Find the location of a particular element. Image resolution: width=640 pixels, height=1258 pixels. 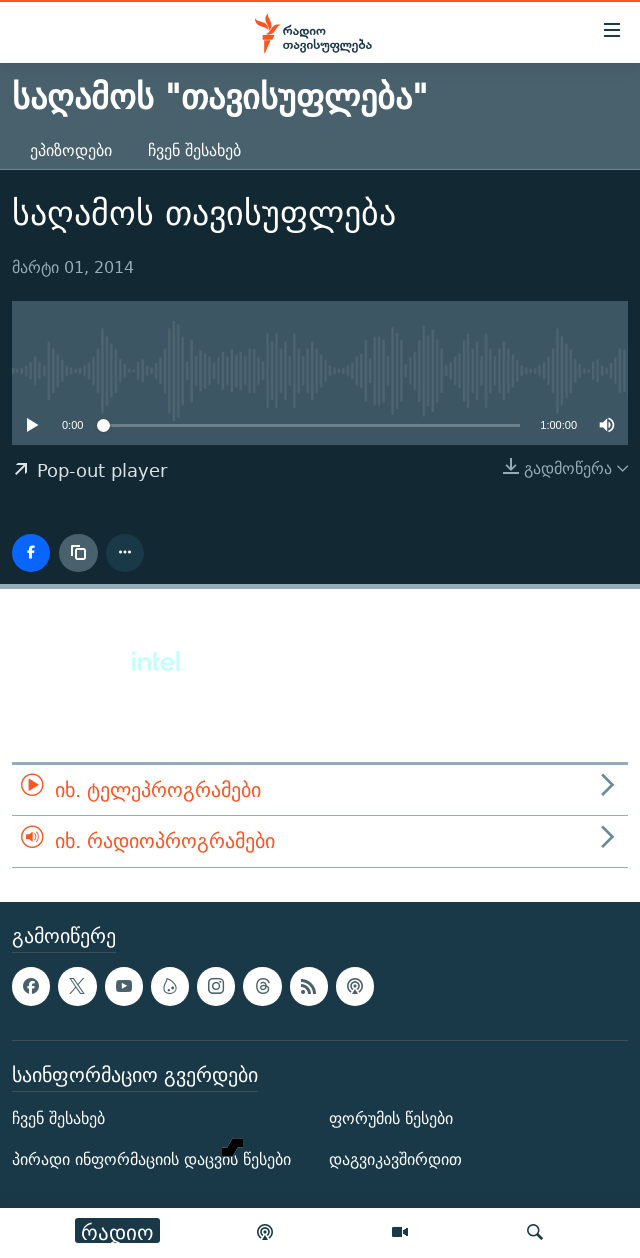

Intel corporation brand logo is located at coordinates (158, 661).